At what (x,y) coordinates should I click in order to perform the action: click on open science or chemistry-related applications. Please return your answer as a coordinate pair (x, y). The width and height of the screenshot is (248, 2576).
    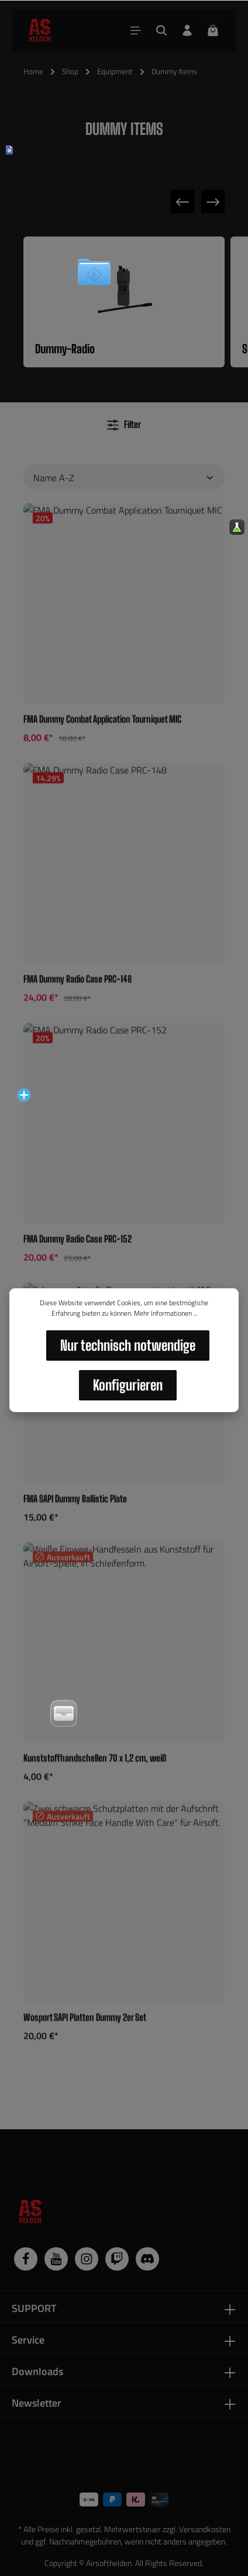
    Looking at the image, I should click on (237, 527).